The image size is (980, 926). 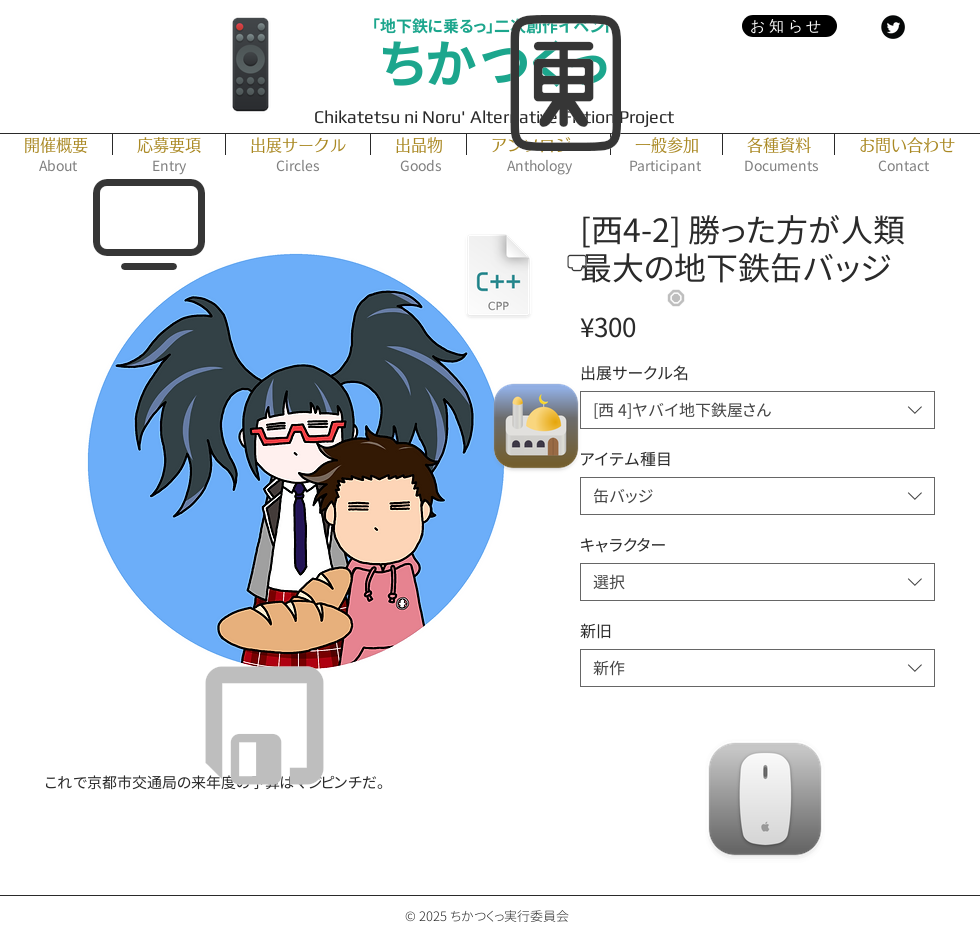 What do you see at coordinates (570, 83) in the screenshot?
I see `launch gnome mahjongg tile matching game` at bounding box center [570, 83].